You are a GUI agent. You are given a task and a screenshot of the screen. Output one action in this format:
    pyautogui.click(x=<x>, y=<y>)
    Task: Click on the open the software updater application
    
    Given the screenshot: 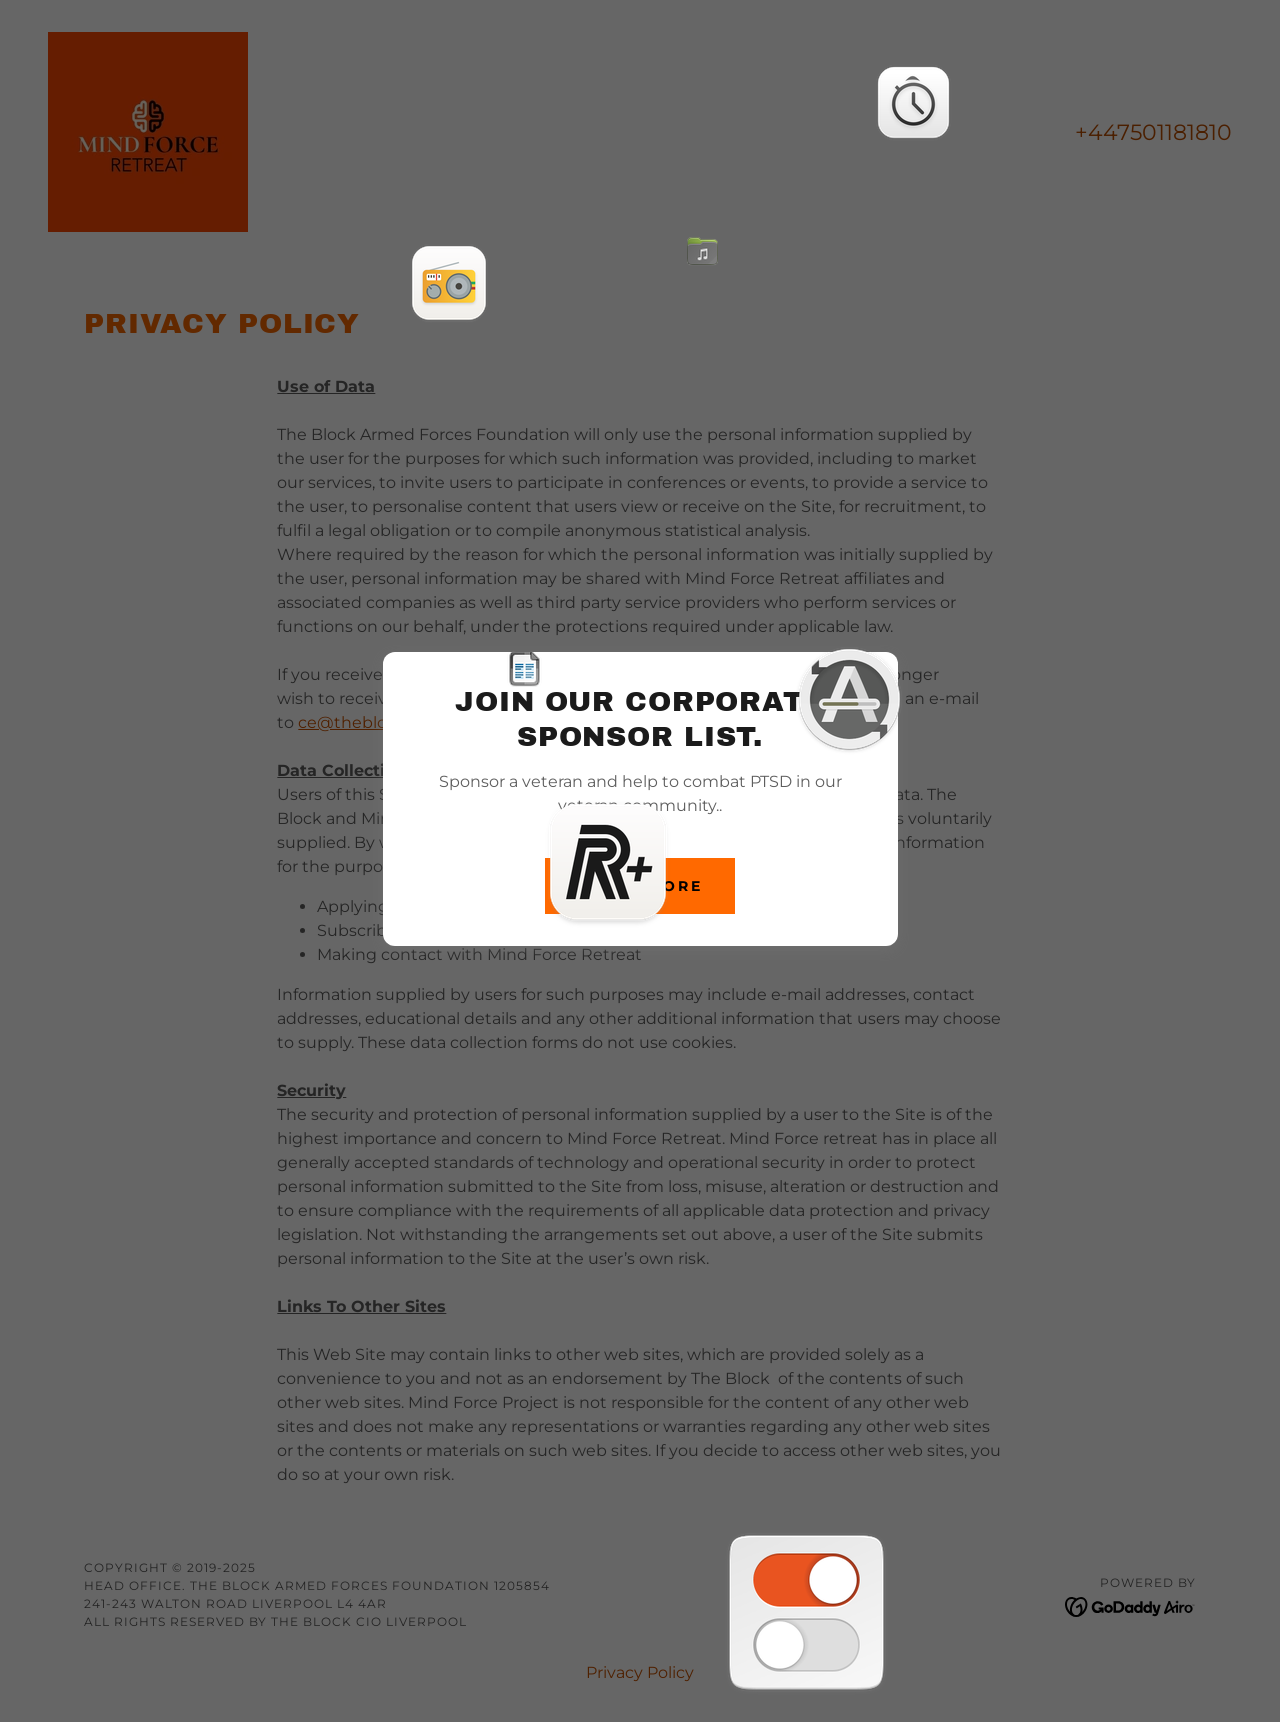 What is the action you would take?
    pyautogui.click(x=849, y=699)
    